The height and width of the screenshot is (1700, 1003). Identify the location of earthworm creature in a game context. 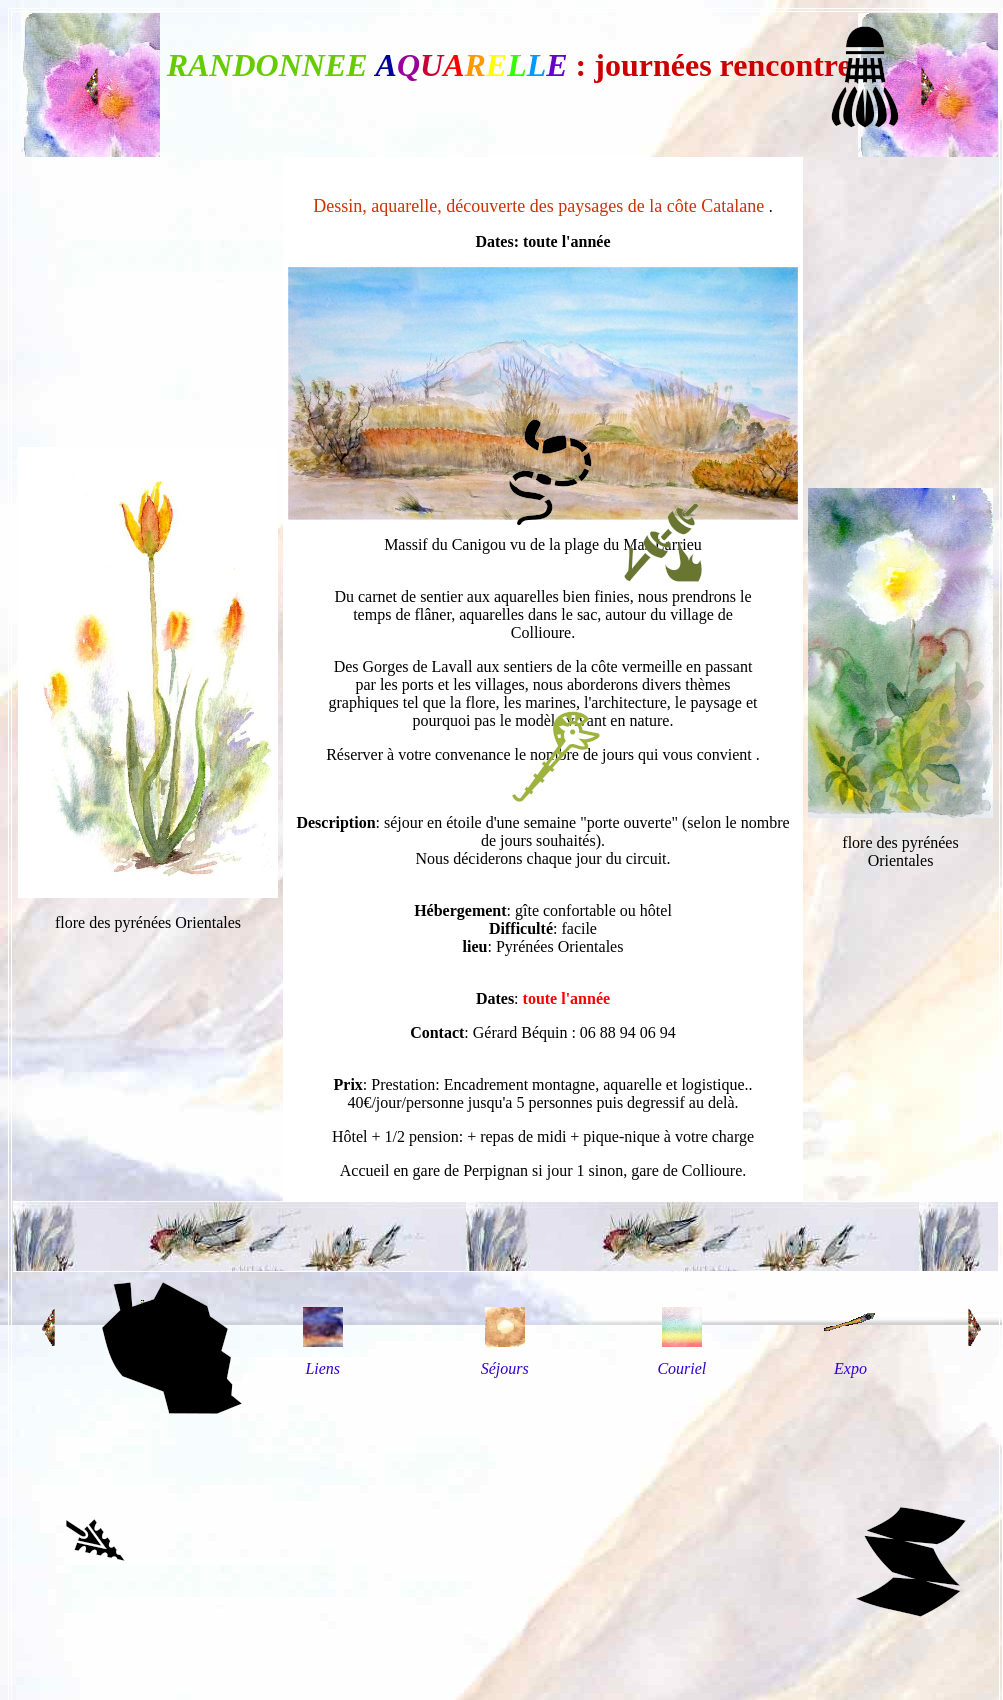
(549, 472).